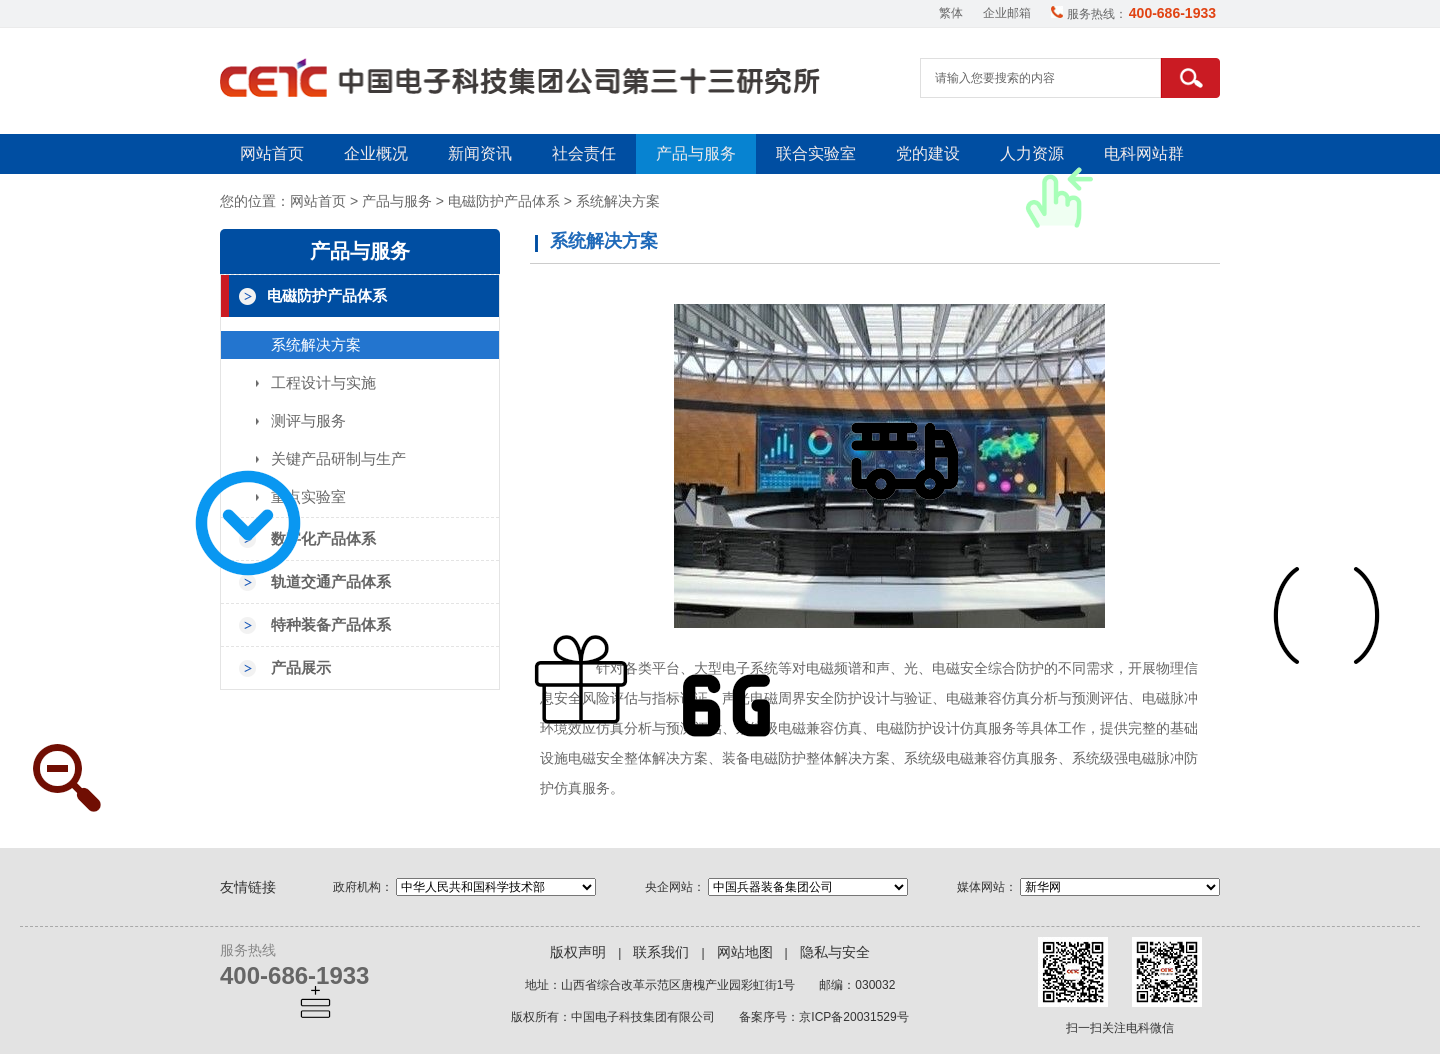 Image resolution: width=1440 pixels, height=1054 pixels. Describe the element at coordinates (726, 705) in the screenshot. I see `indicates 6G network connectivity status` at that location.